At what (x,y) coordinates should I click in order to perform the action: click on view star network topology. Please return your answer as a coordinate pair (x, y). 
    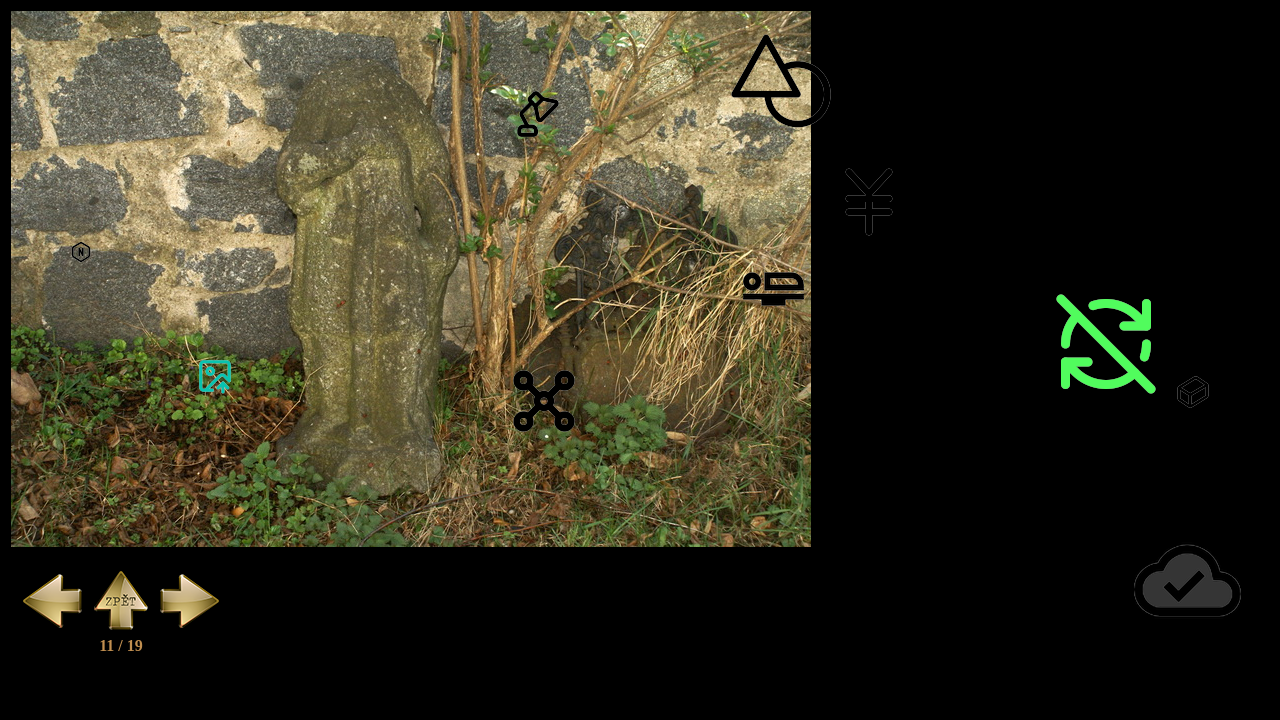
    Looking at the image, I should click on (544, 401).